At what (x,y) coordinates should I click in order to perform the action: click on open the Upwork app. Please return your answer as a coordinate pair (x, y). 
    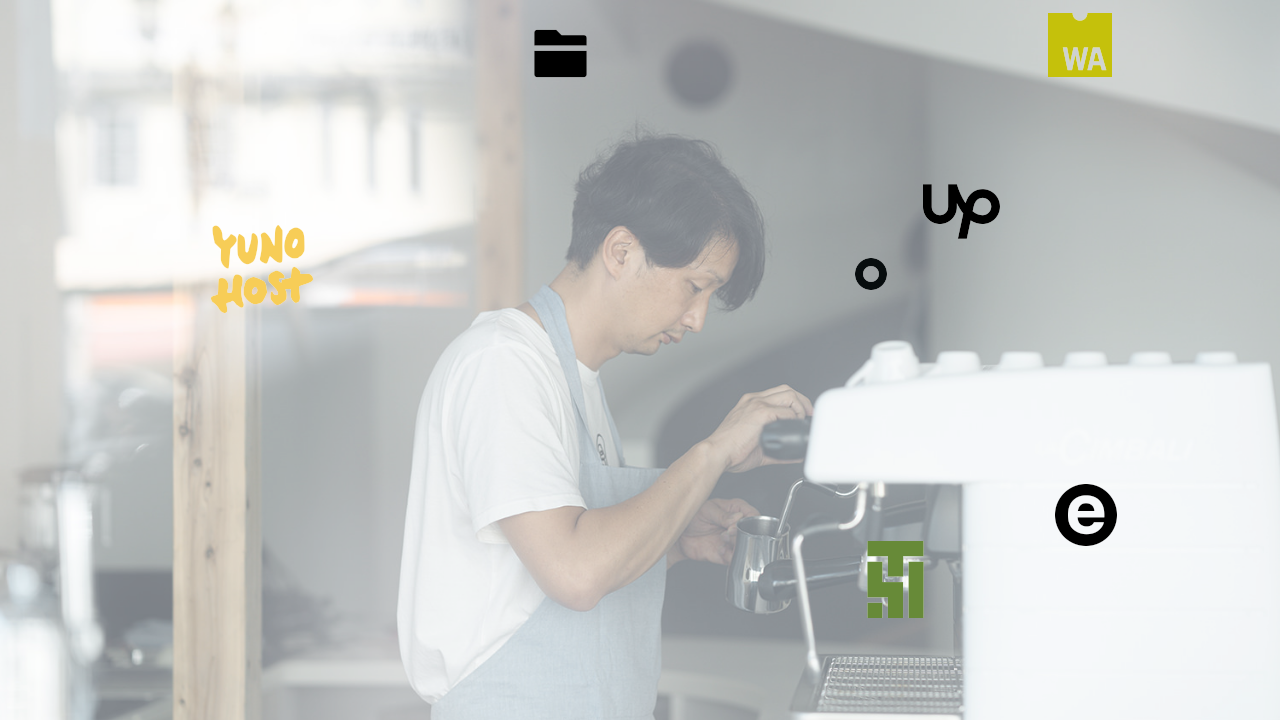
    Looking at the image, I should click on (961, 211).